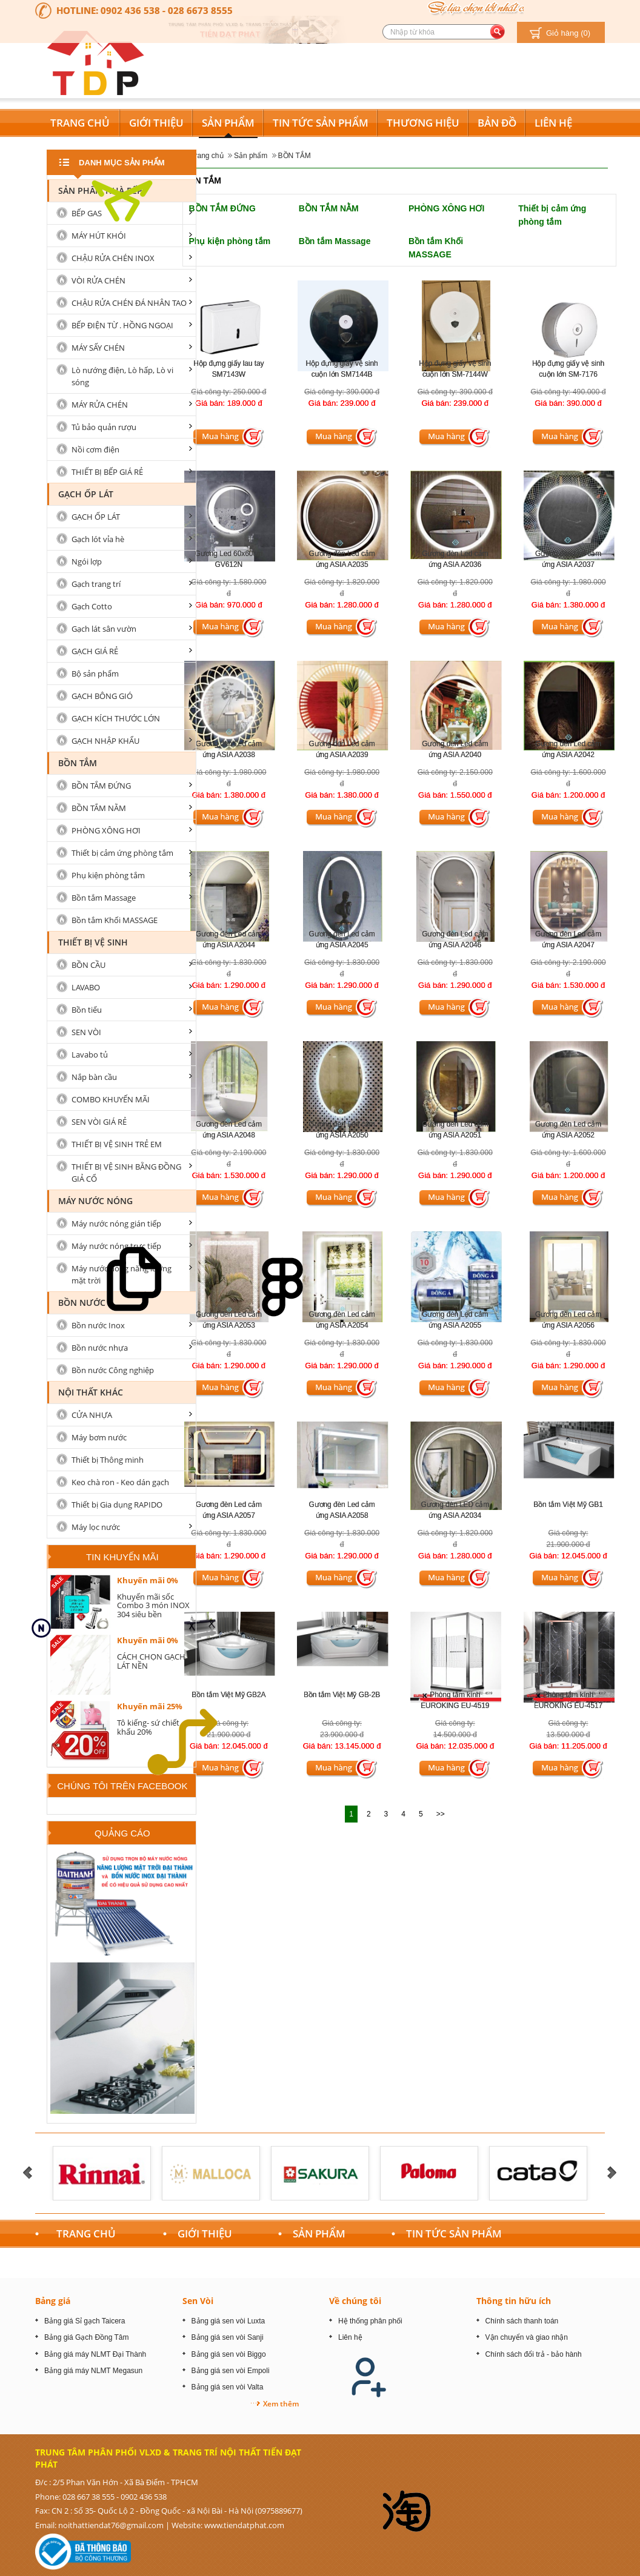  I want to click on cupra brand logo, so click(122, 199).